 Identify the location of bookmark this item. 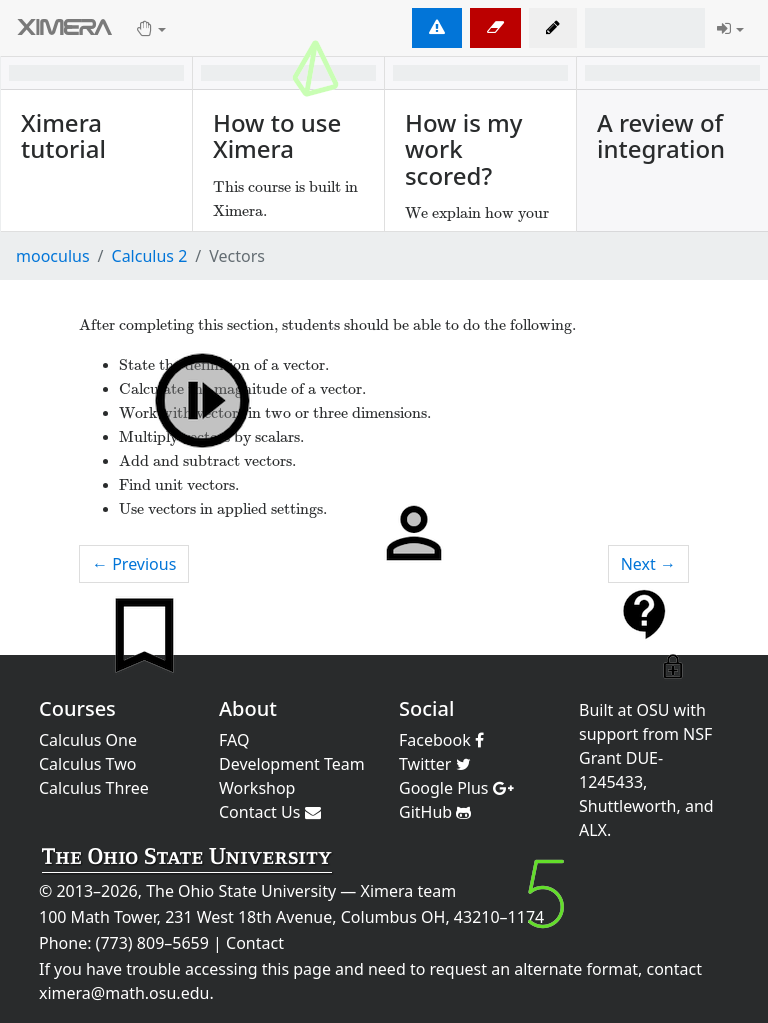
(144, 635).